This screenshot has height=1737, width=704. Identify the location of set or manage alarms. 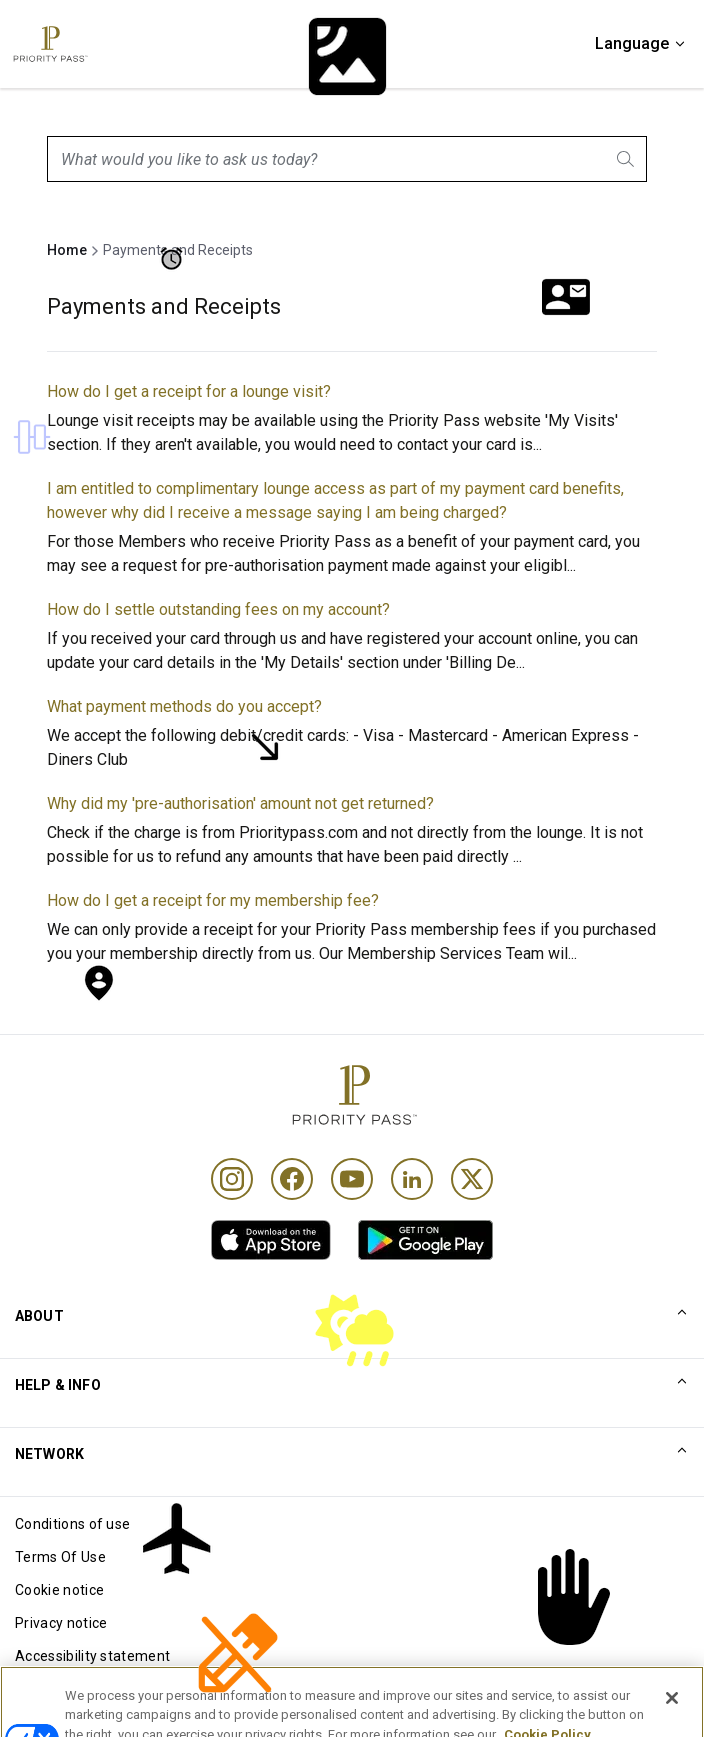
(171, 258).